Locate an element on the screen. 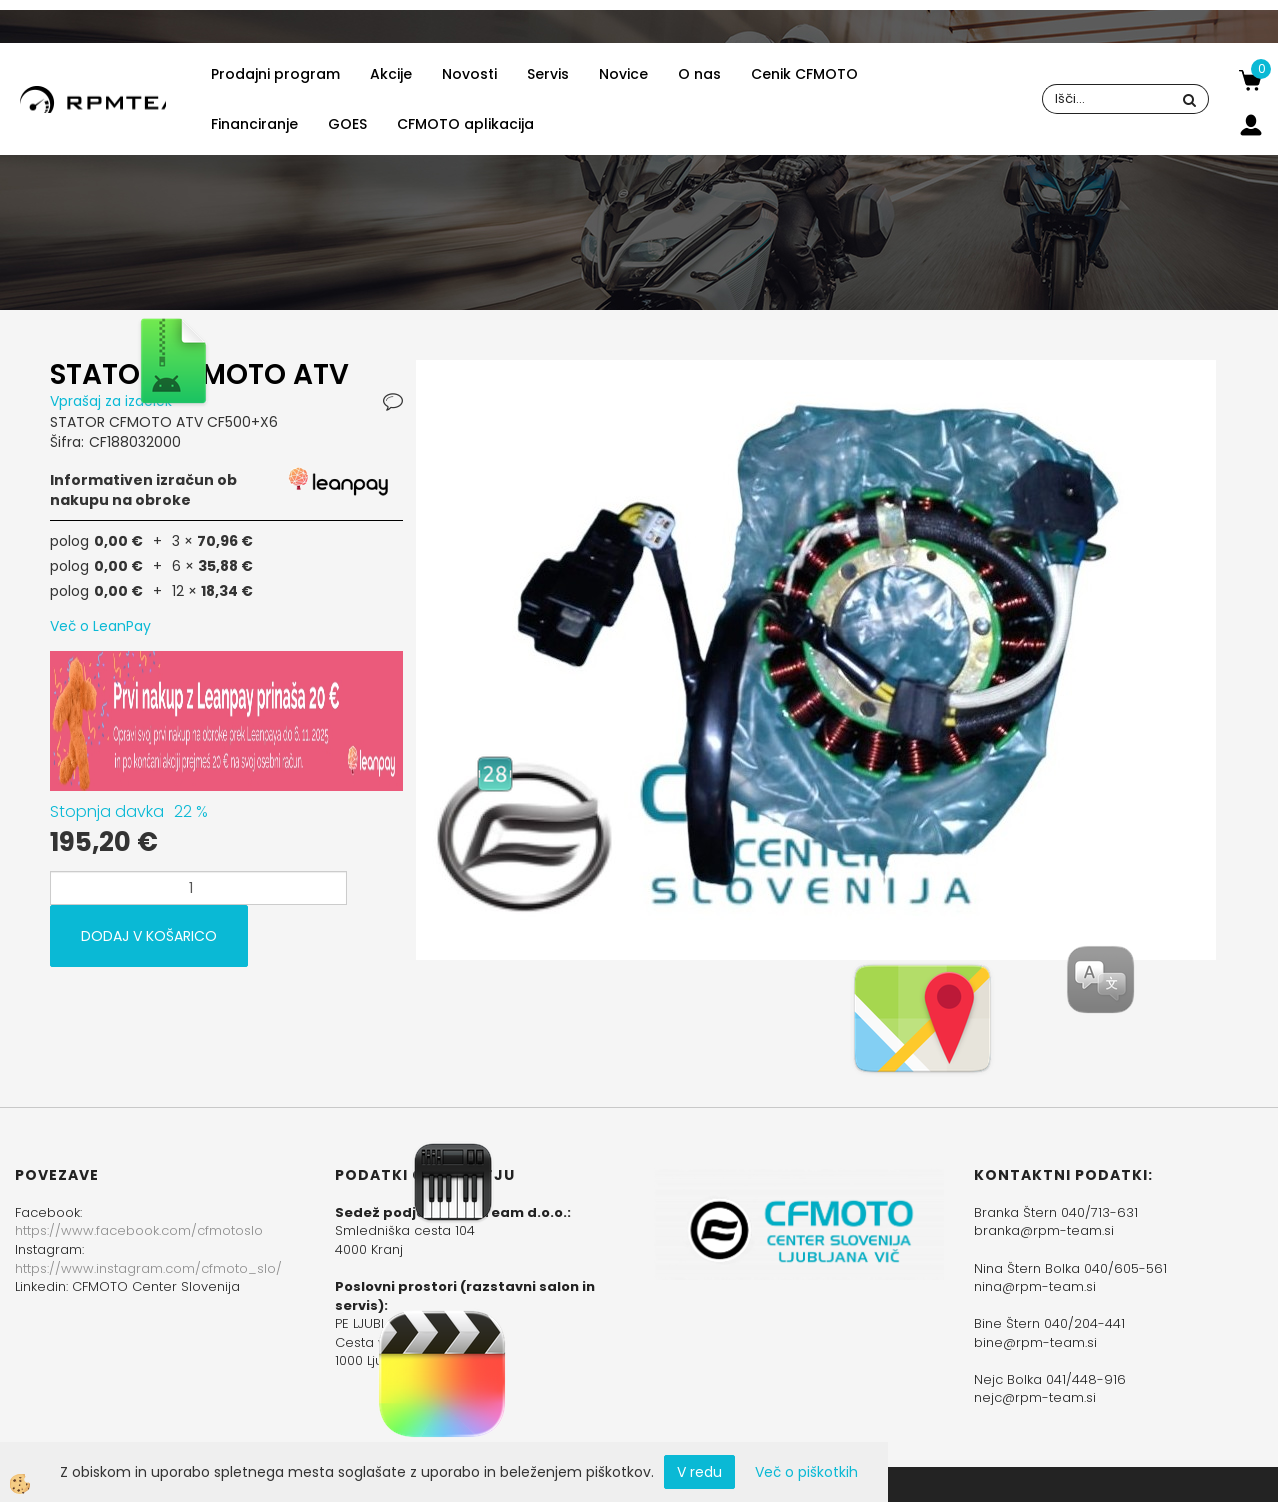 This screenshot has height=1502, width=1278. open the translate app is located at coordinates (1100, 979).